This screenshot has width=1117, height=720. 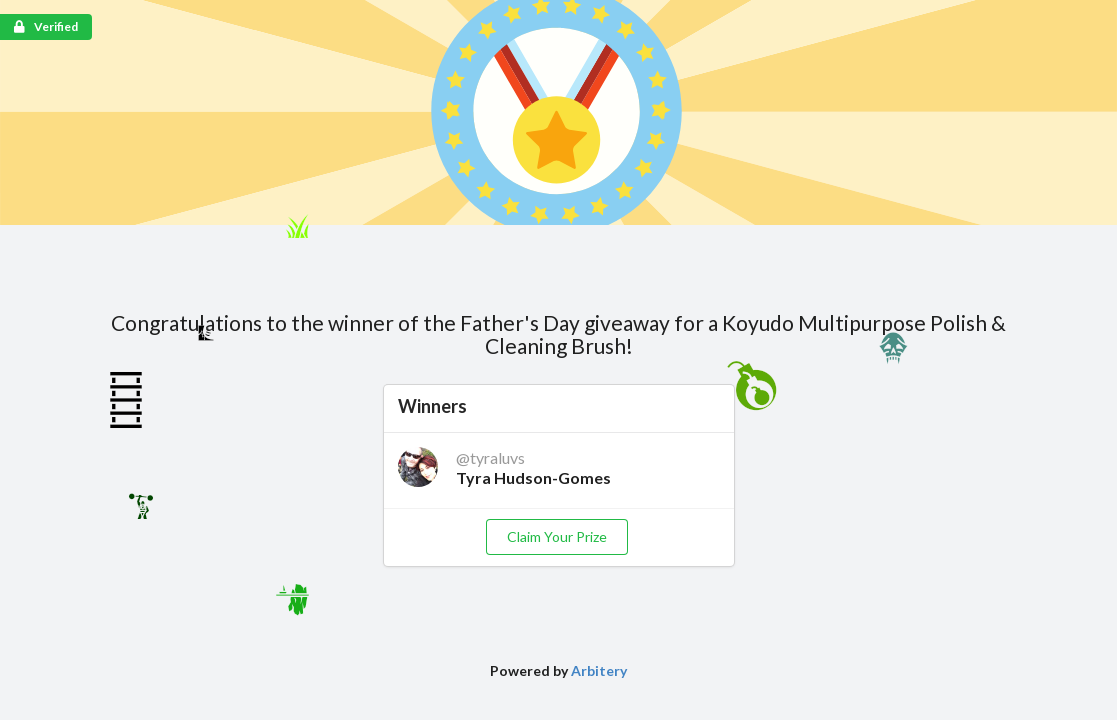 What do you see at coordinates (292, 599) in the screenshot?
I see `indicates hidden complexity or underlying data not immediately visible` at bounding box center [292, 599].